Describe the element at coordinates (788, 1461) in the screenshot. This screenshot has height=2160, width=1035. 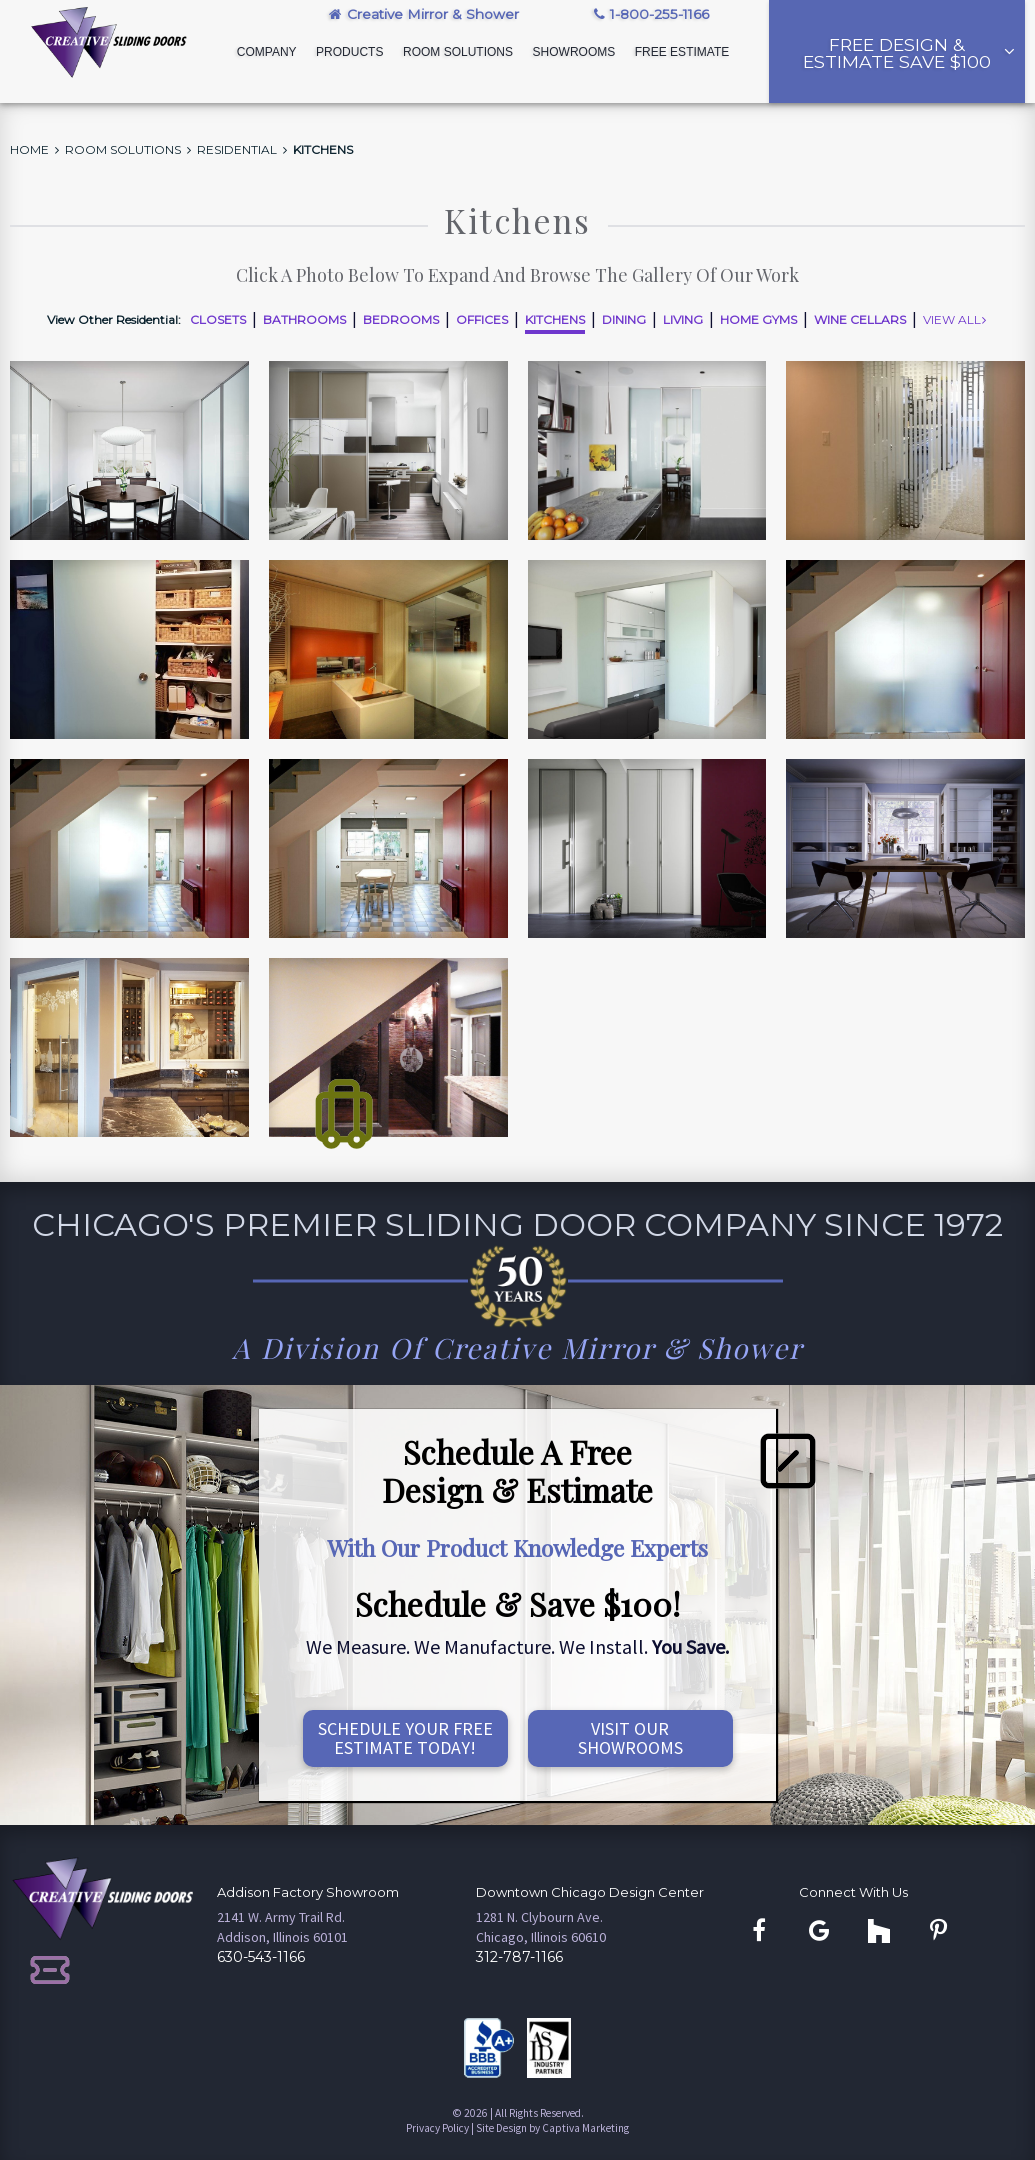
I see `indicates a disabled or unavailable feature` at that location.